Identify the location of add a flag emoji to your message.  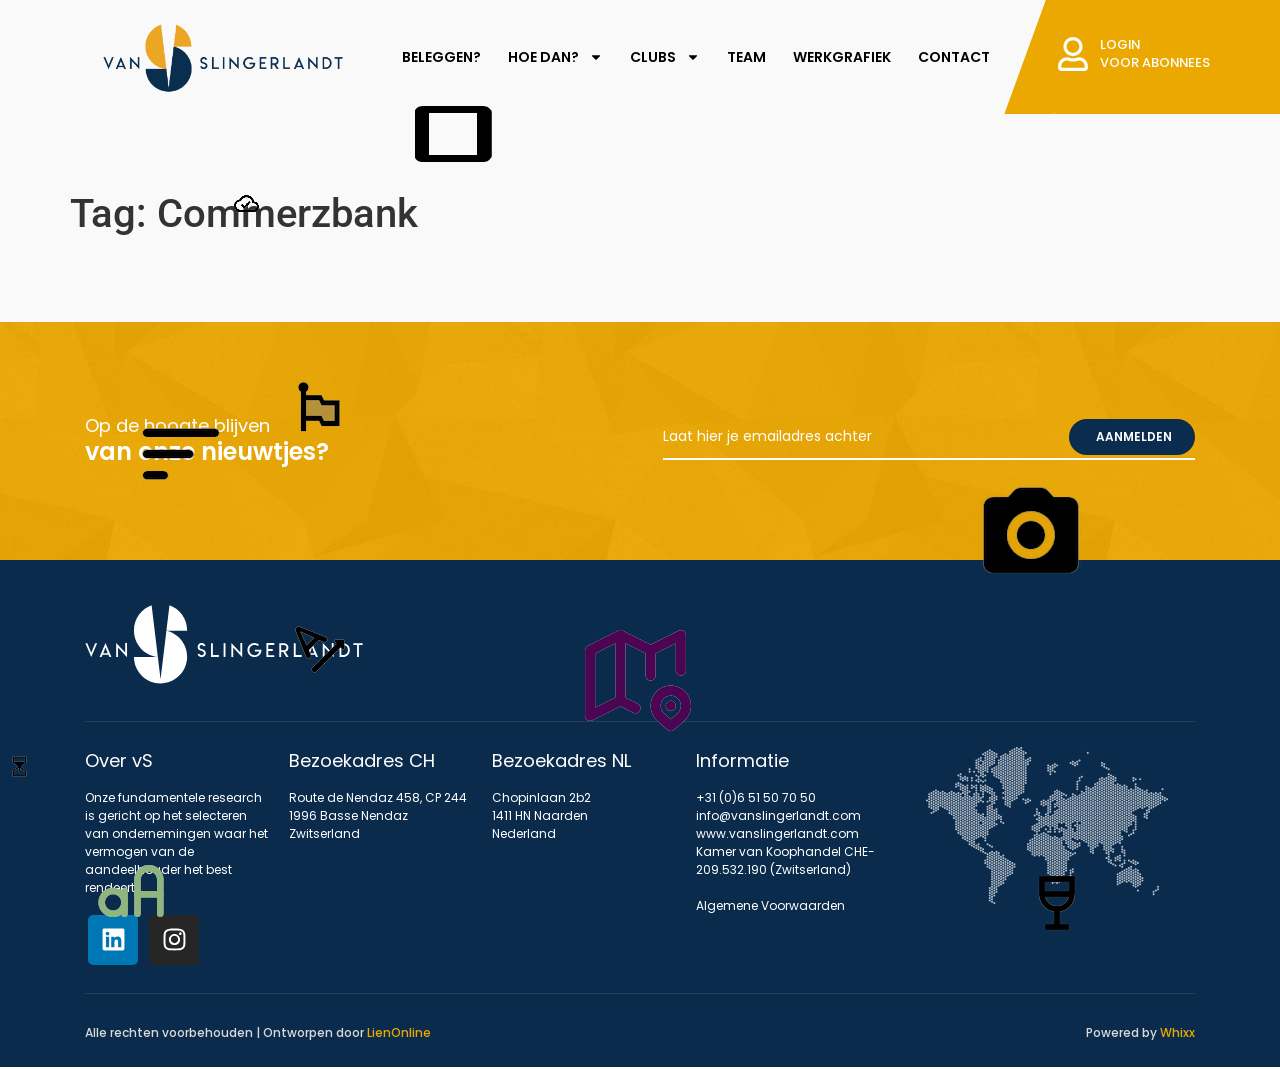
(319, 408).